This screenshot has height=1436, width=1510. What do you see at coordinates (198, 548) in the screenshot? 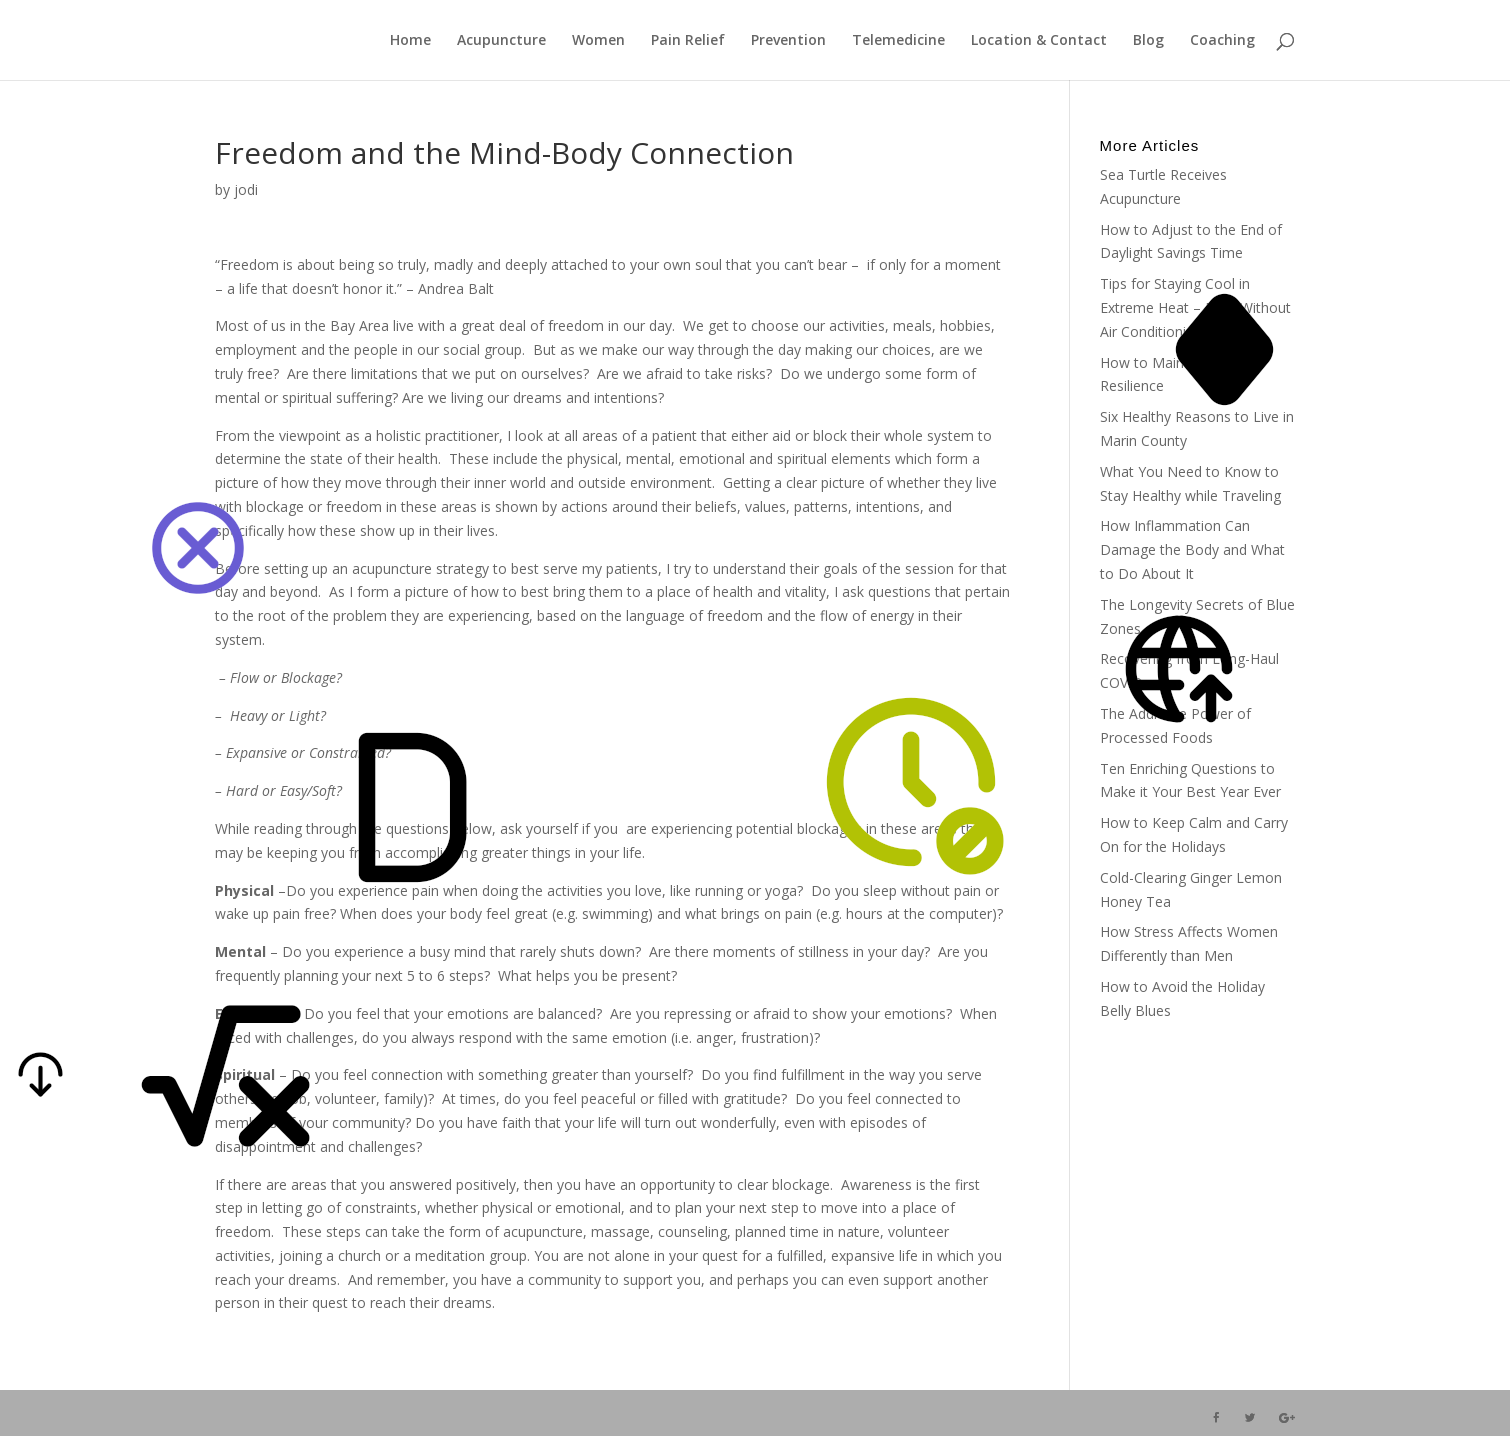
I see `playstation cross button symbol` at bounding box center [198, 548].